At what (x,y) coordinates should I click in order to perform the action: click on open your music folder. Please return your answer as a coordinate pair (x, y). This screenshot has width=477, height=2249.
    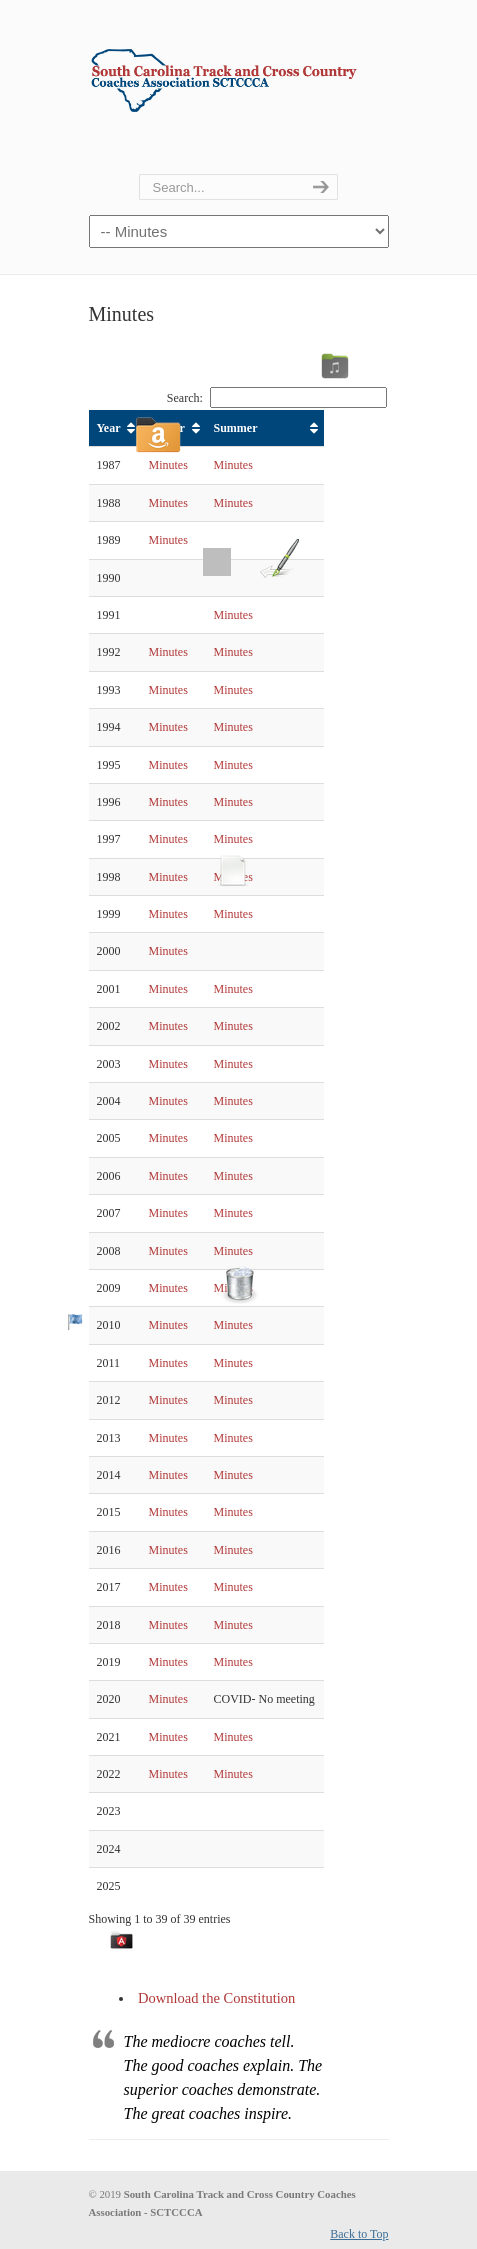
    Looking at the image, I should click on (335, 366).